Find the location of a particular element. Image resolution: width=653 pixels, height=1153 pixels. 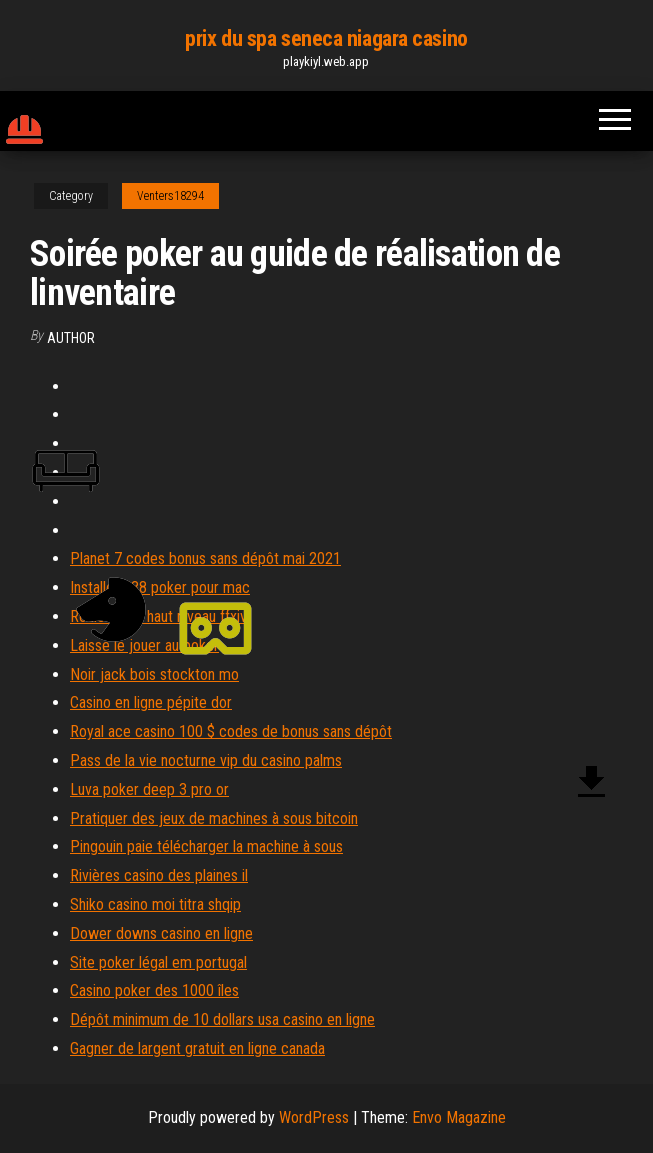

access construction or building projects is located at coordinates (24, 129).